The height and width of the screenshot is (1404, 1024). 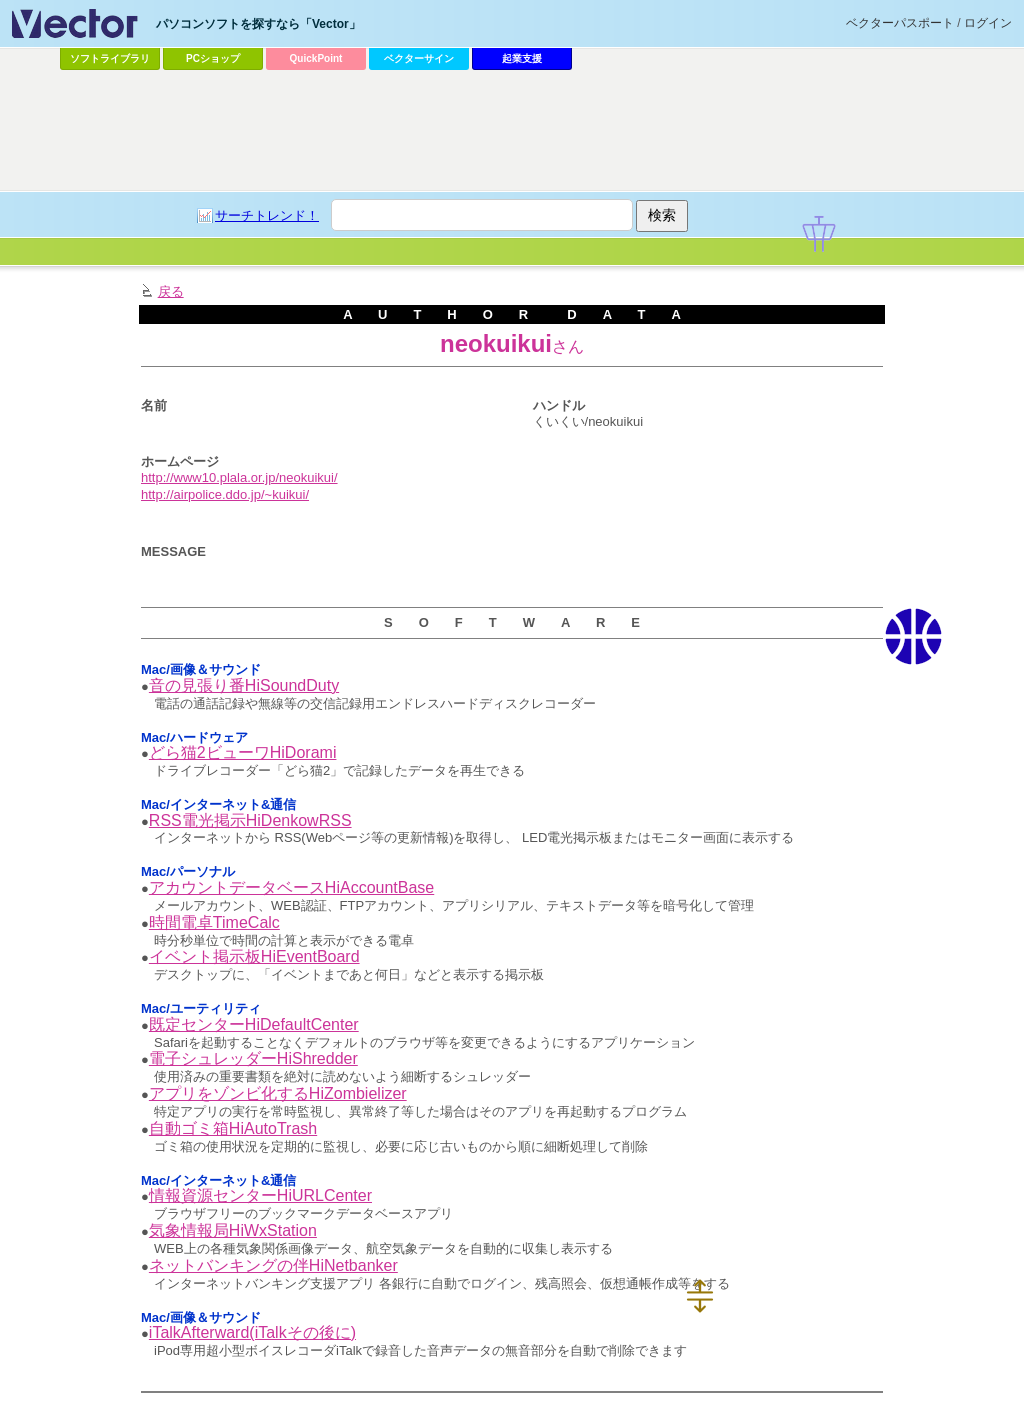 I want to click on access air traffic control features, so click(x=819, y=234).